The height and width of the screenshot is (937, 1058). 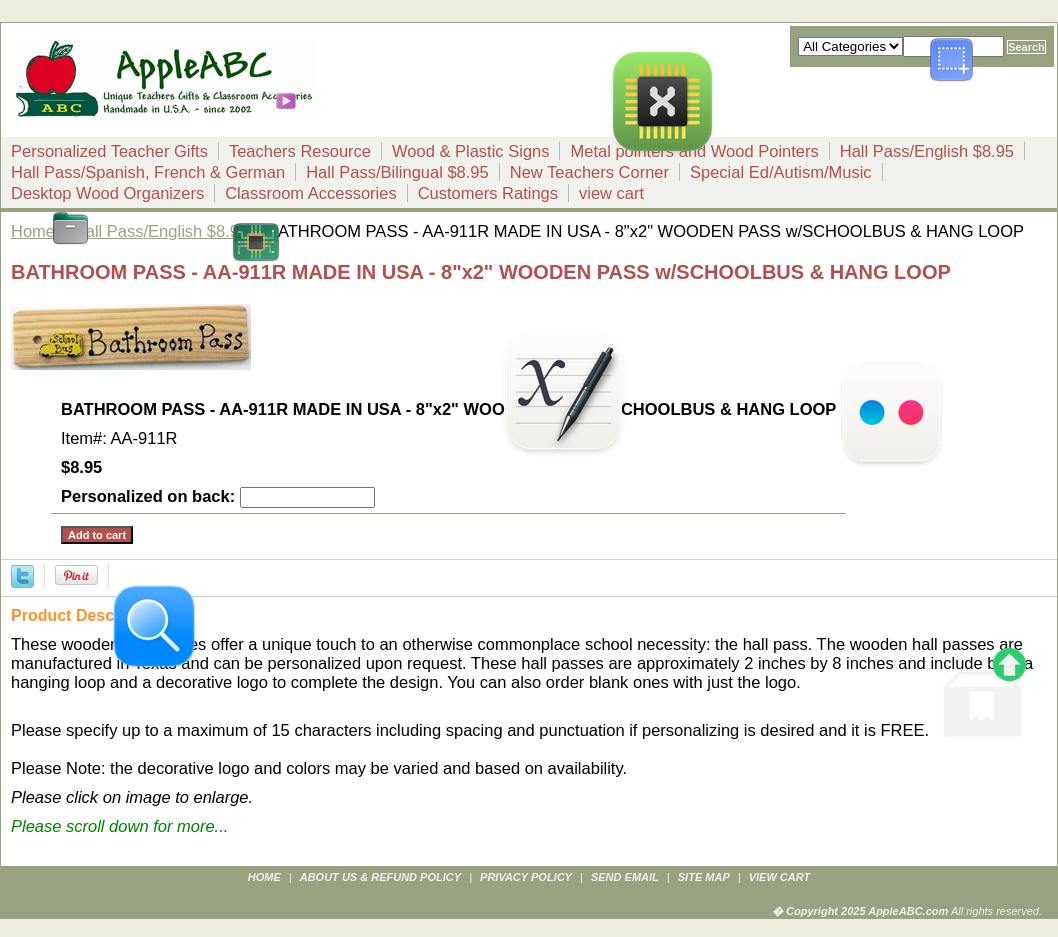 I want to click on software updates are available, so click(x=981, y=692).